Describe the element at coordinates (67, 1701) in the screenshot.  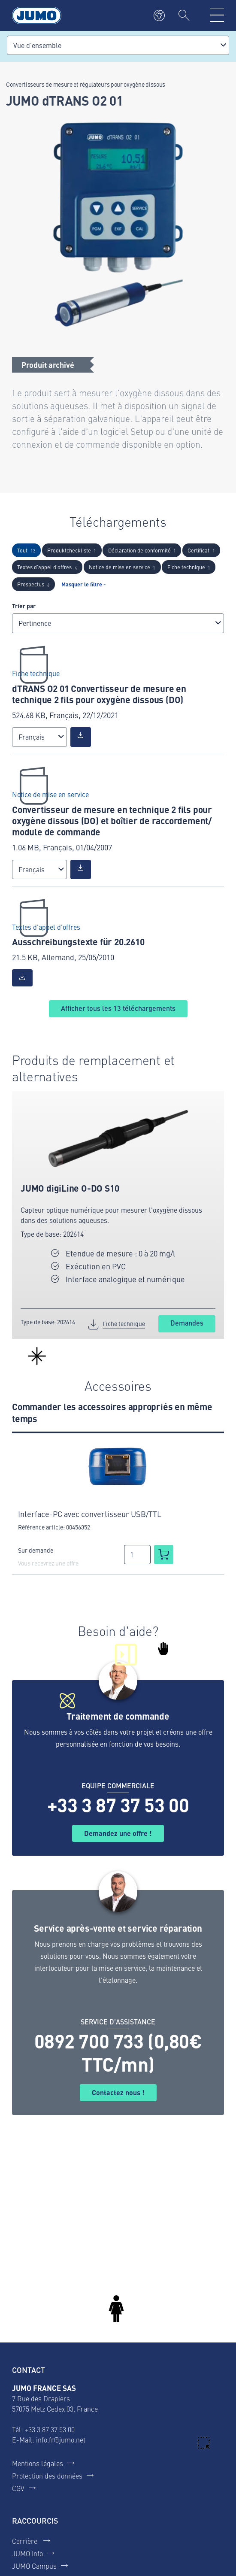
I see `access science or chemistry features` at that location.